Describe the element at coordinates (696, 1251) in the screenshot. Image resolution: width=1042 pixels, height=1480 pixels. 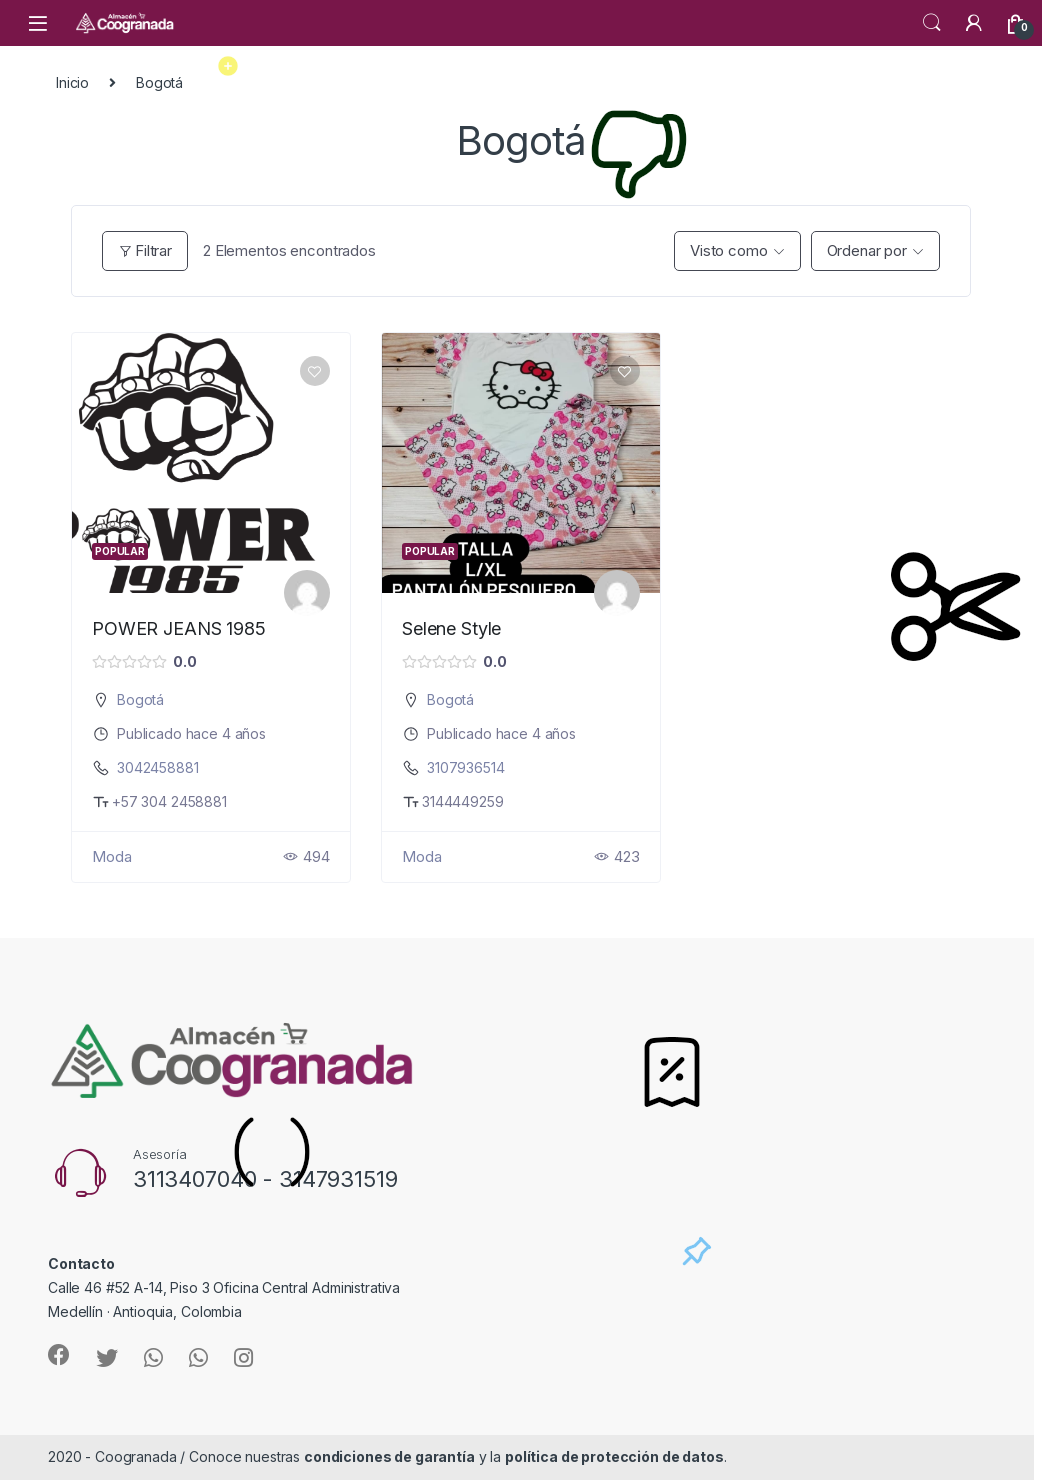
I see `pin item to keep it visible` at that location.